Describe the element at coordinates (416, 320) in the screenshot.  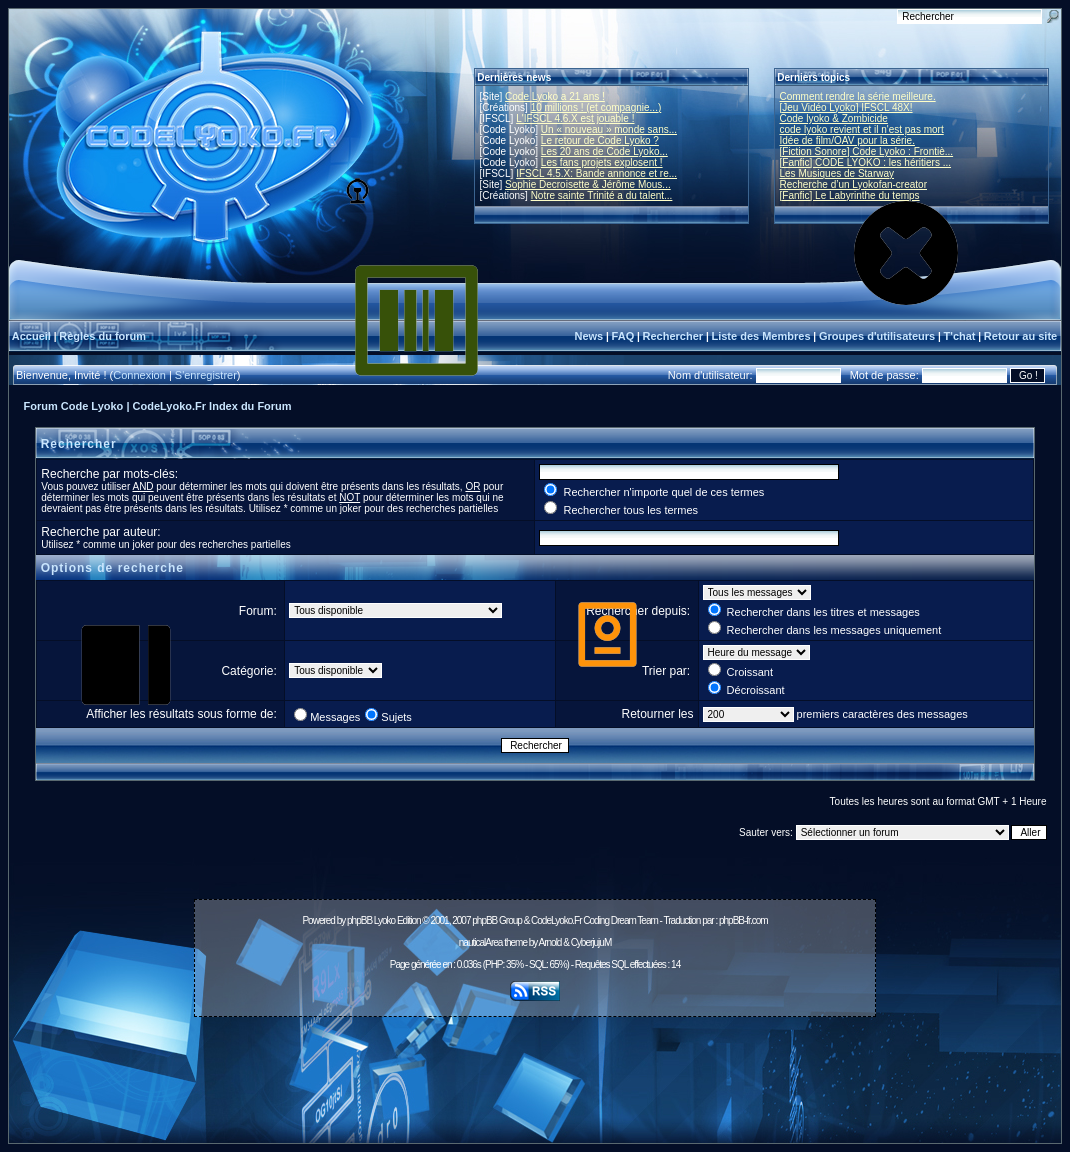
I see `scan a barcode` at that location.